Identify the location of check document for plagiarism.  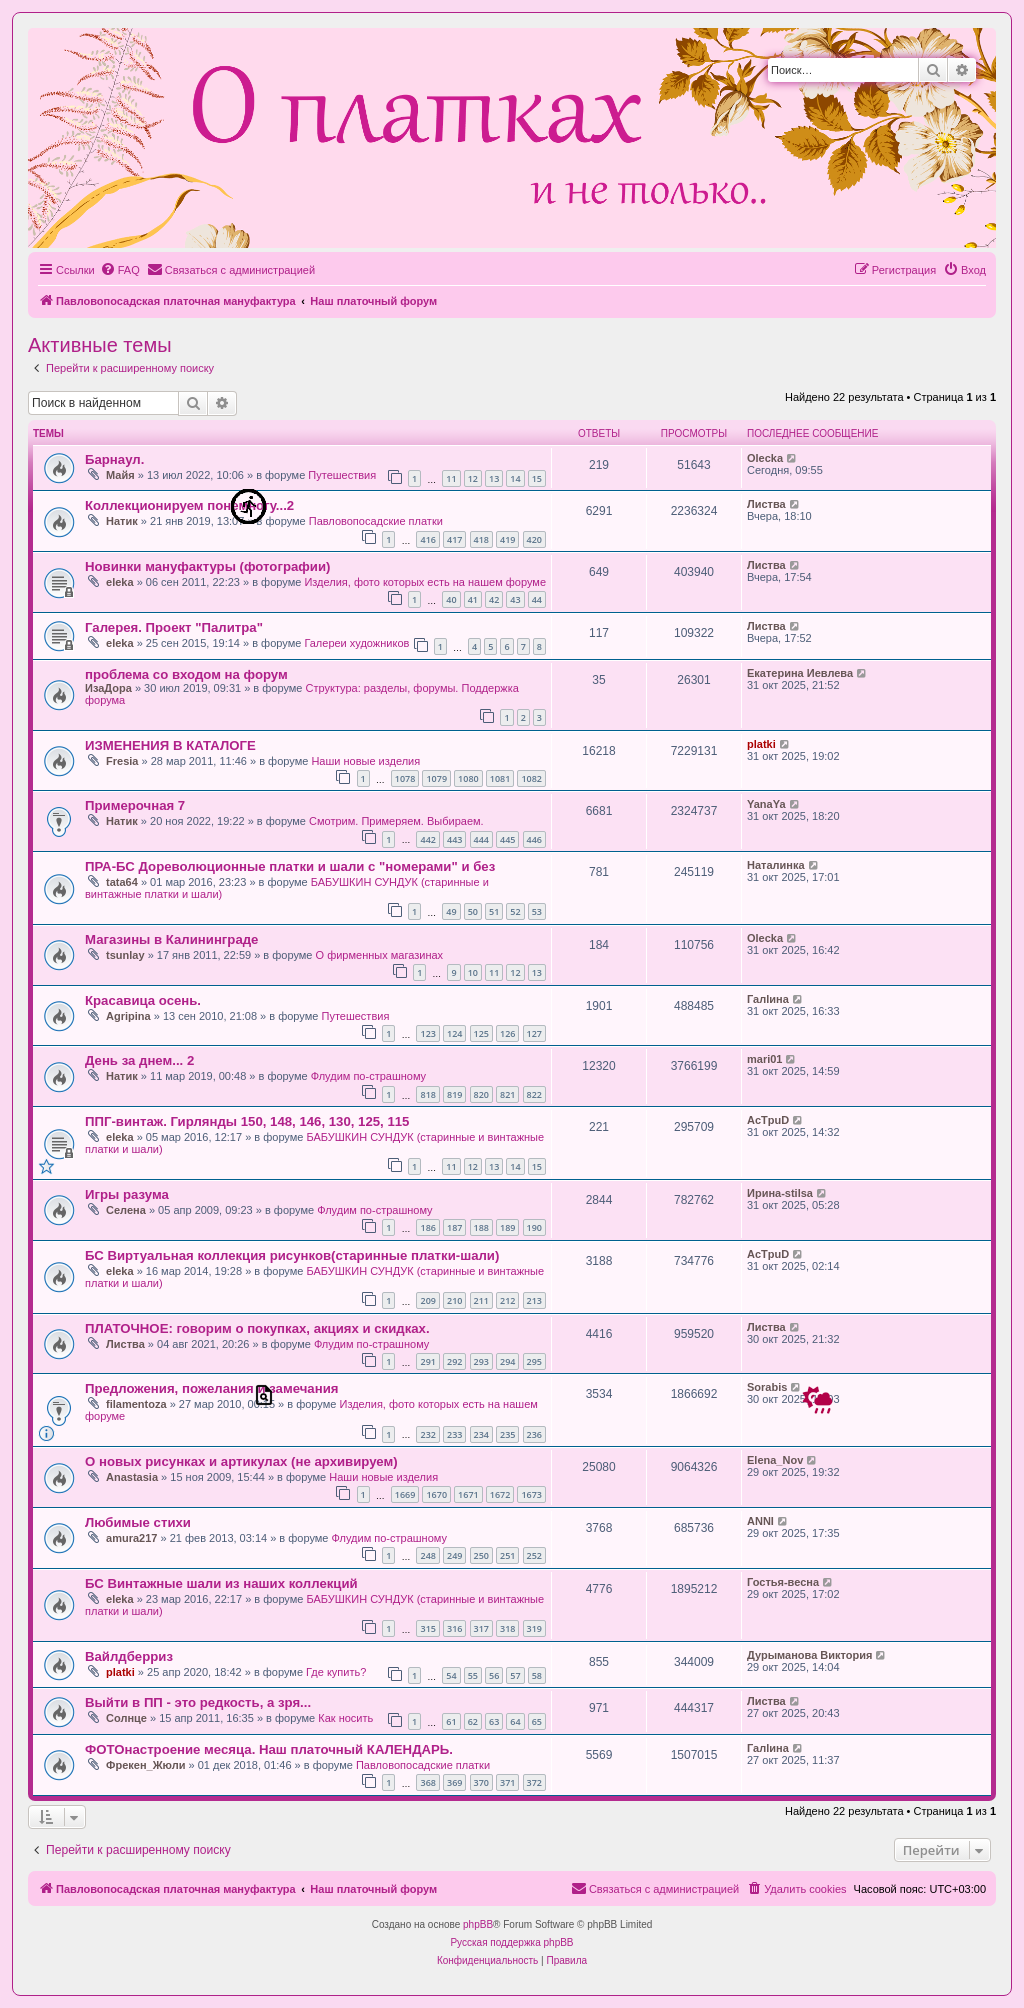
(264, 1395).